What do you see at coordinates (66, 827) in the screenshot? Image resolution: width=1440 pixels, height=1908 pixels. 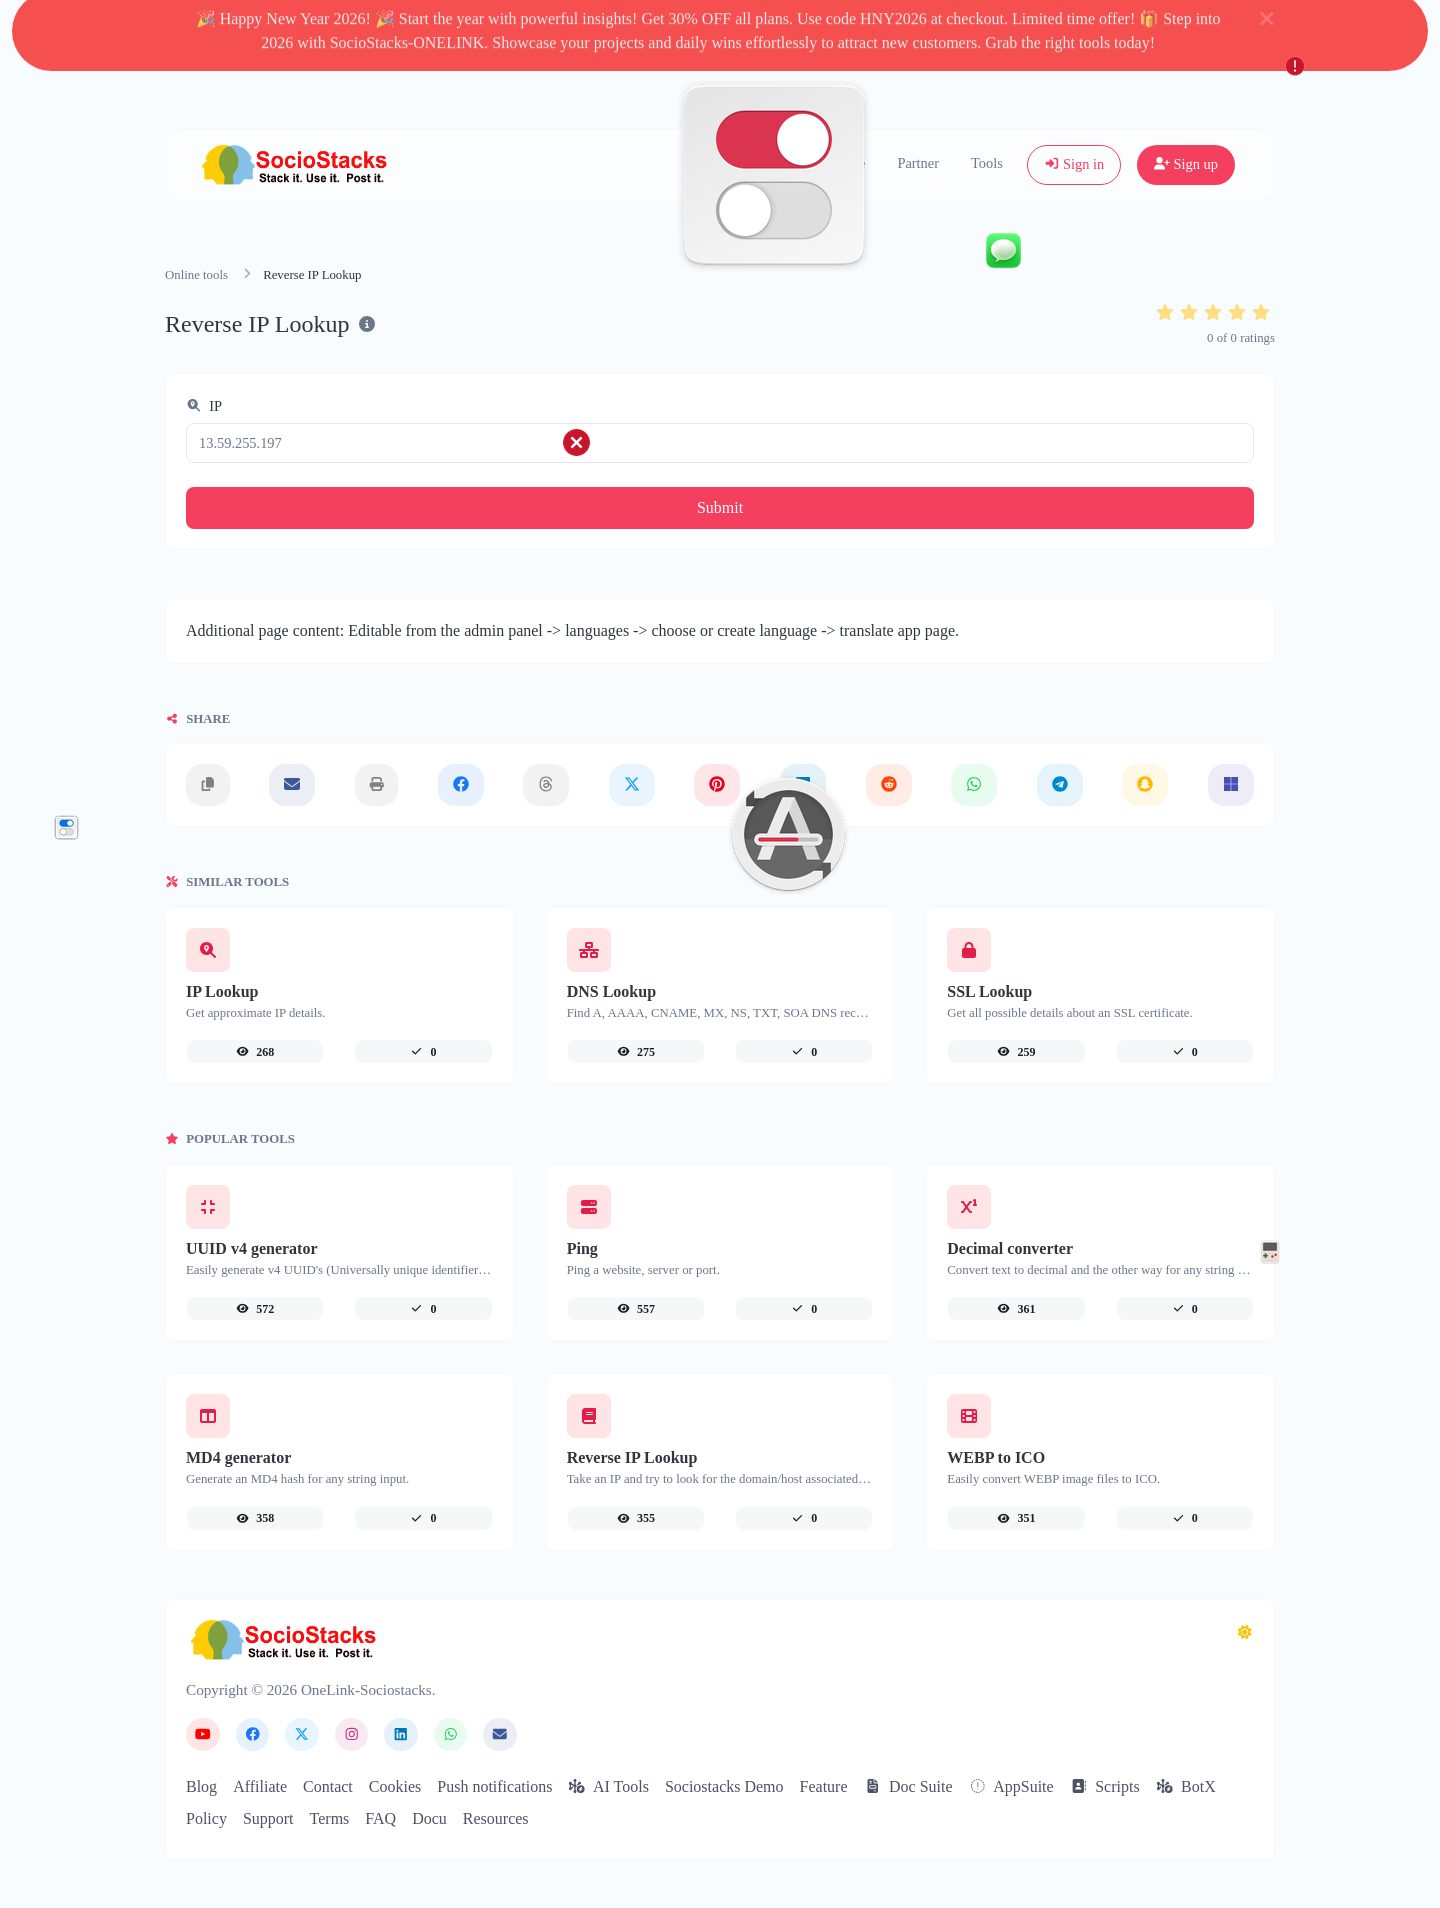 I see `open system tweaks or customization settings` at bounding box center [66, 827].